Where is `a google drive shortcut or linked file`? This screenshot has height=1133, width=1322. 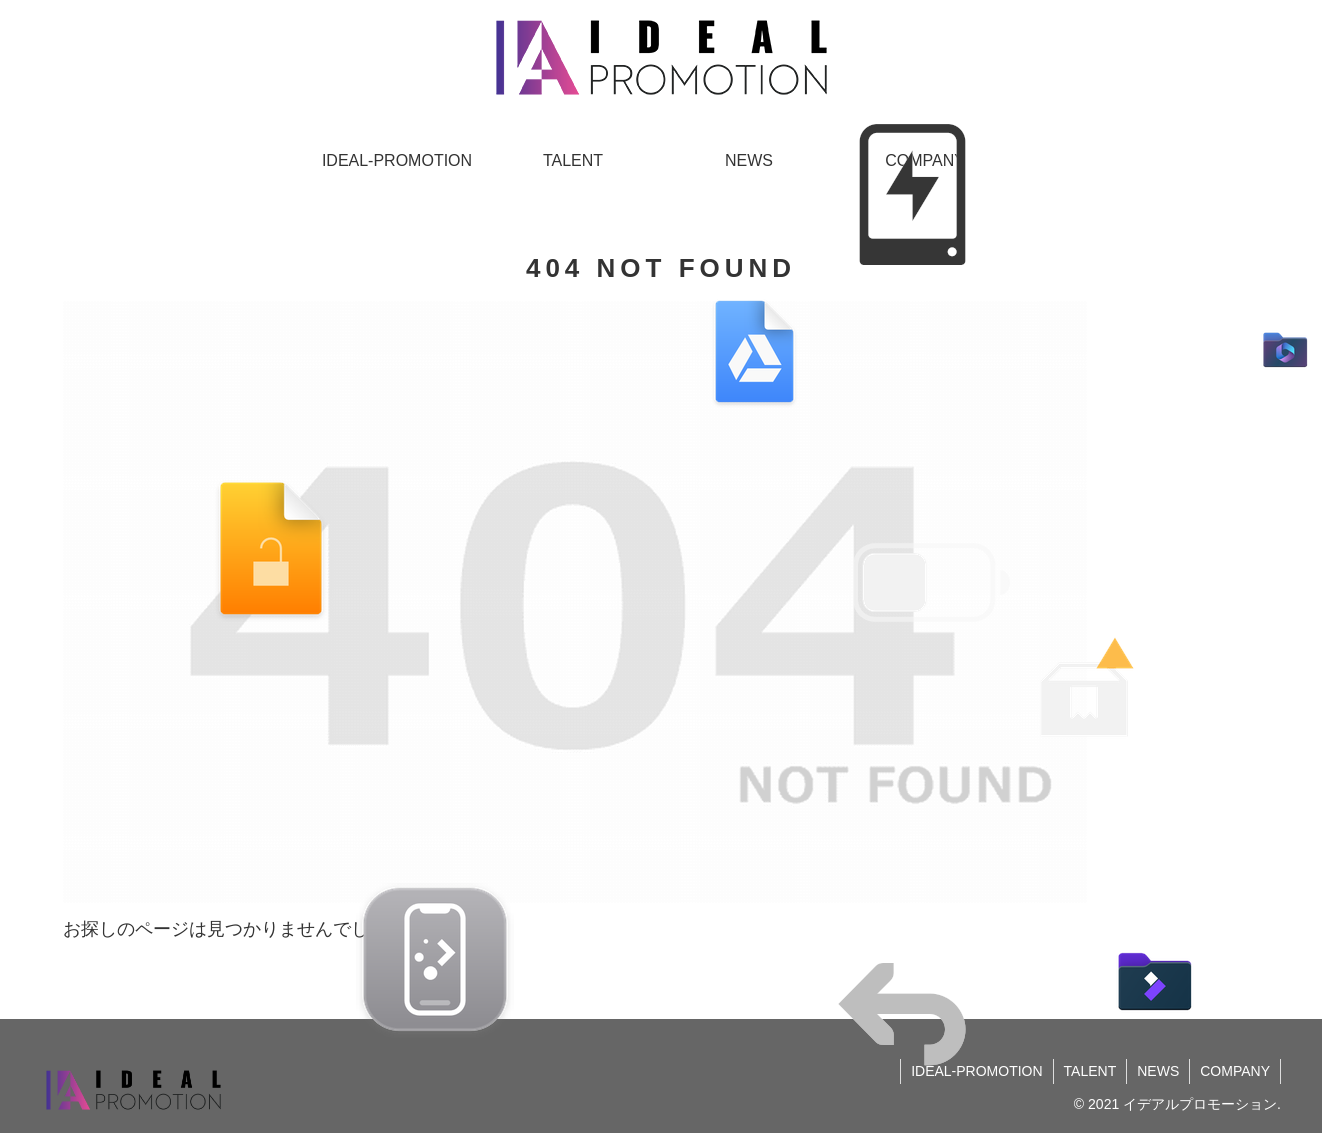
a google drive shortcut or linked file is located at coordinates (754, 353).